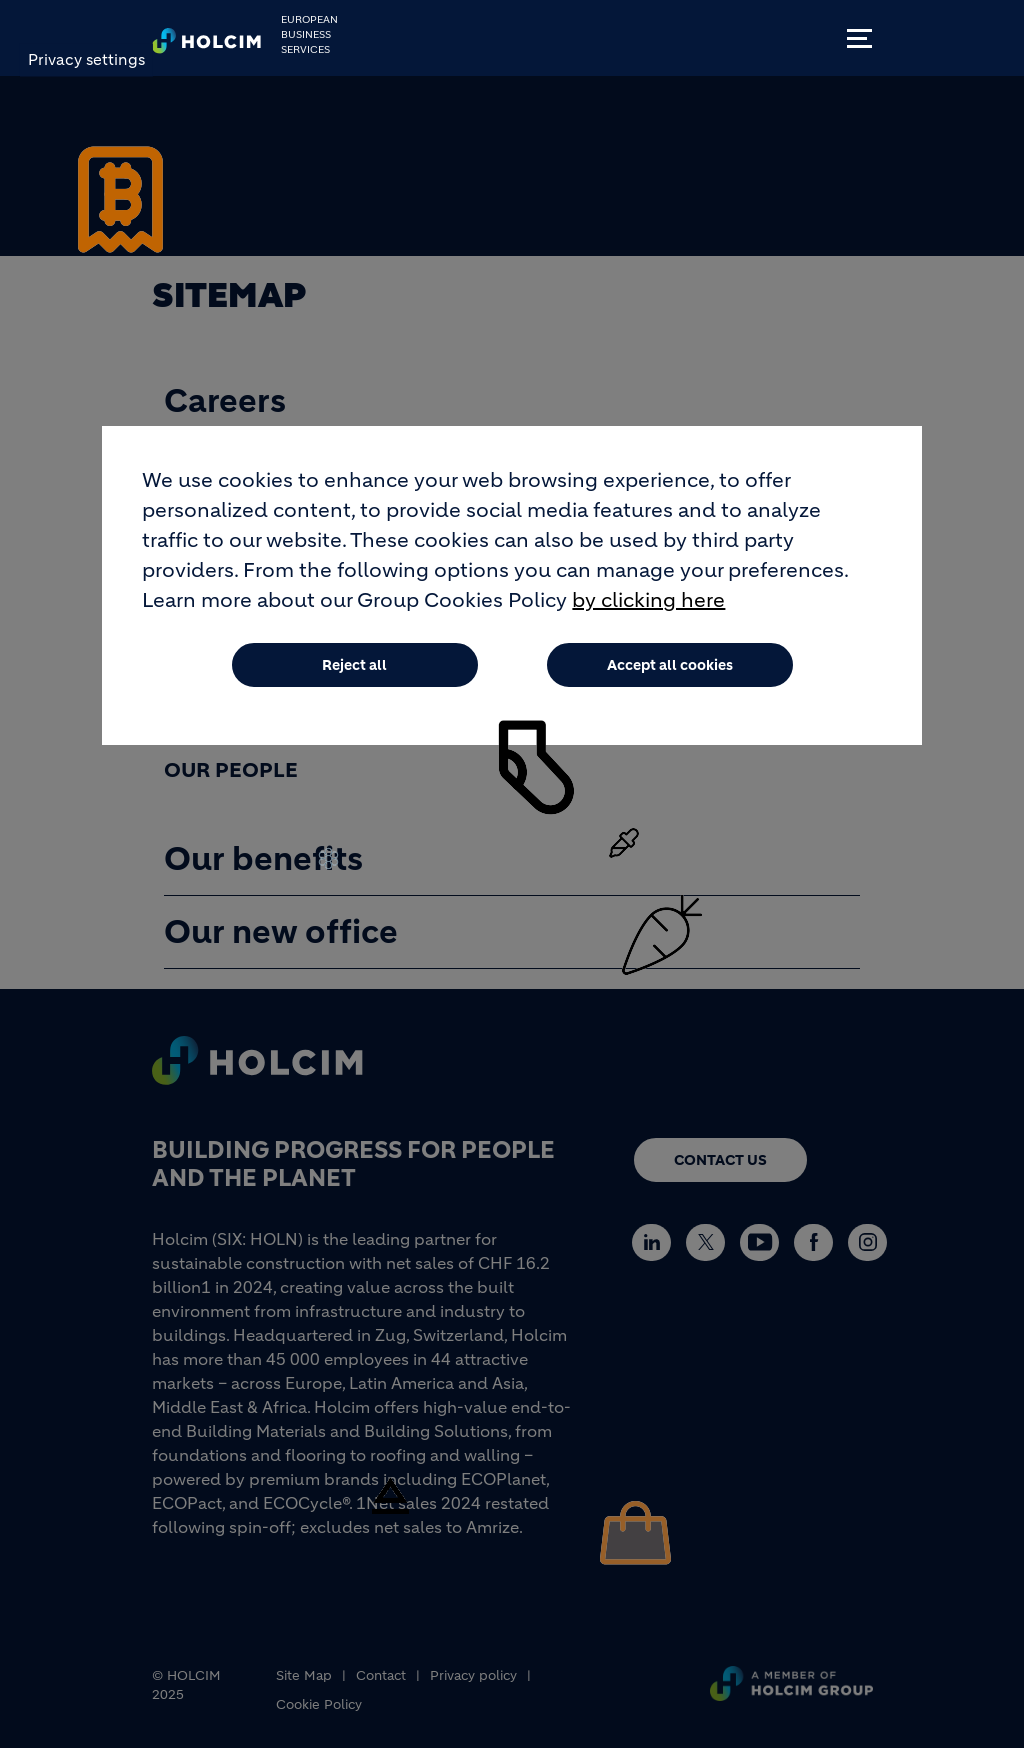 The image size is (1024, 1748). Describe the element at coordinates (624, 843) in the screenshot. I see `pick a color from the canvas` at that location.